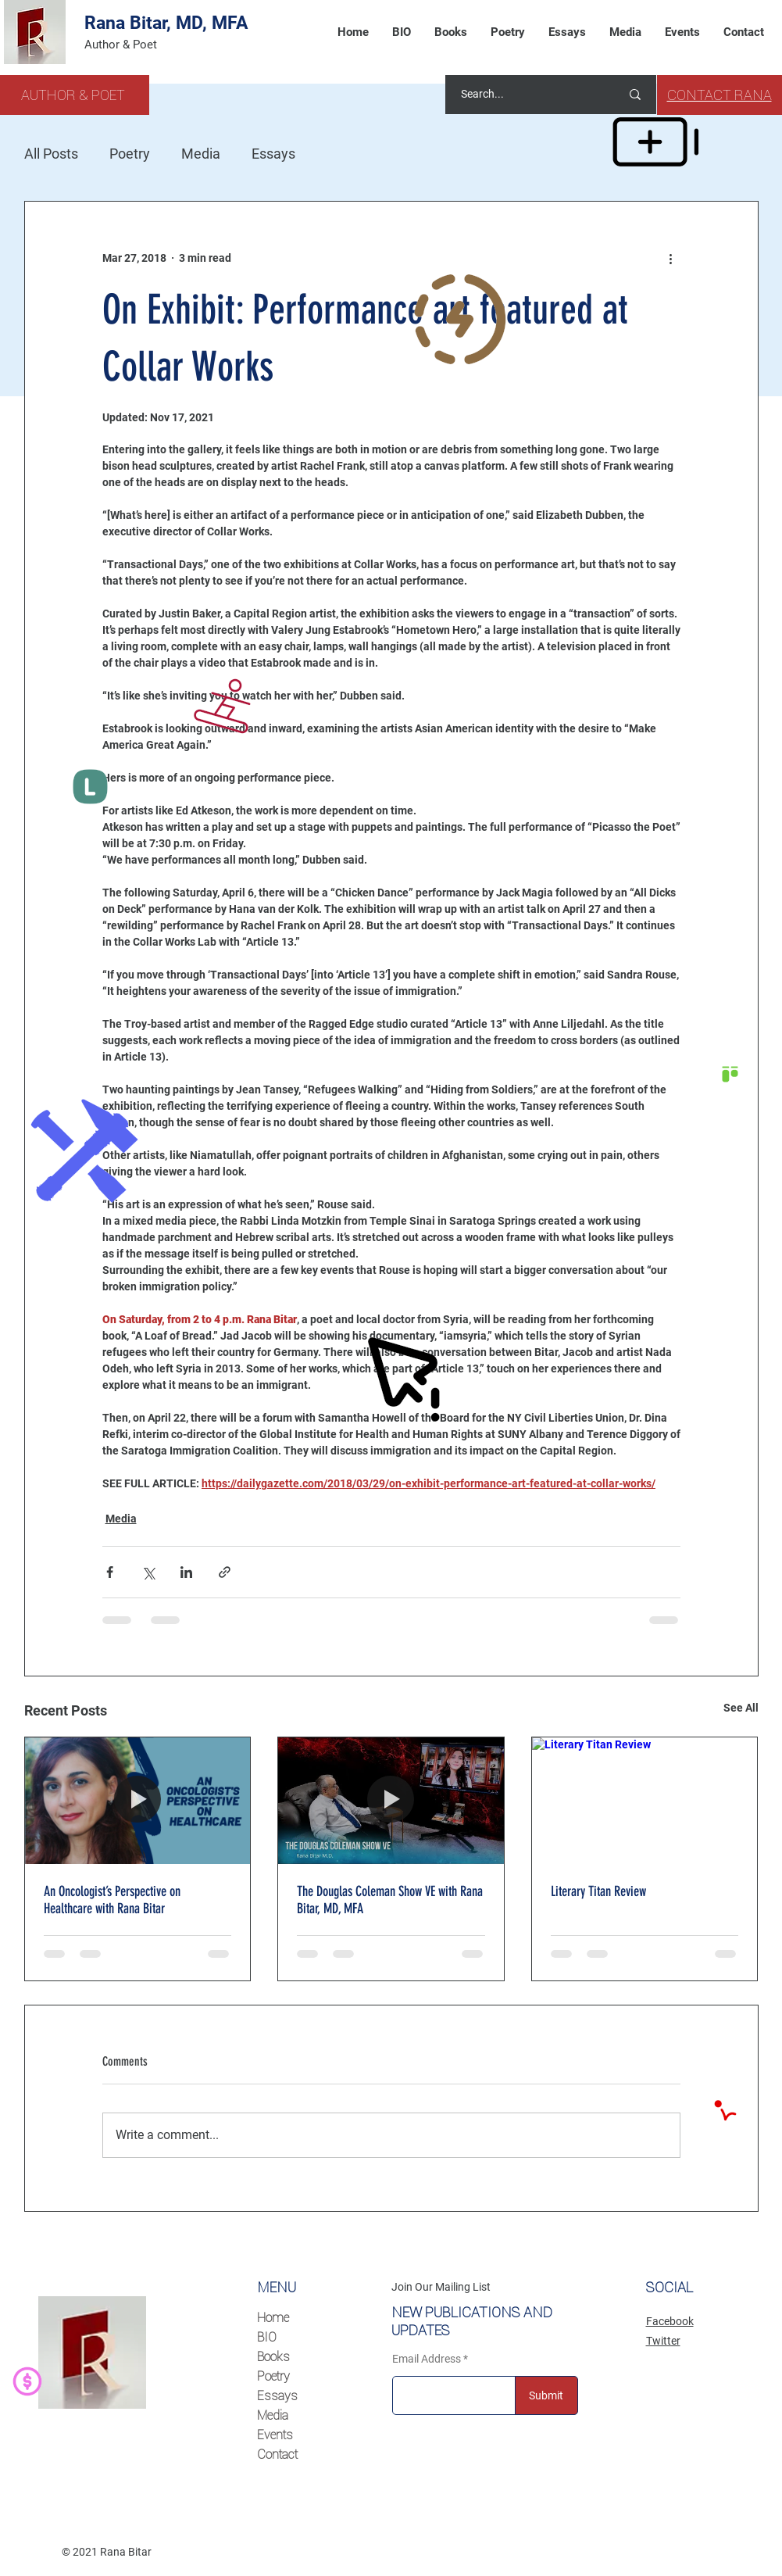 This screenshot has height=2576, width=782. What do you see at coordinates (405, 1375) in the screenshot?
I see `cursor error or interaction warning` at bounding box center [405, 1375].